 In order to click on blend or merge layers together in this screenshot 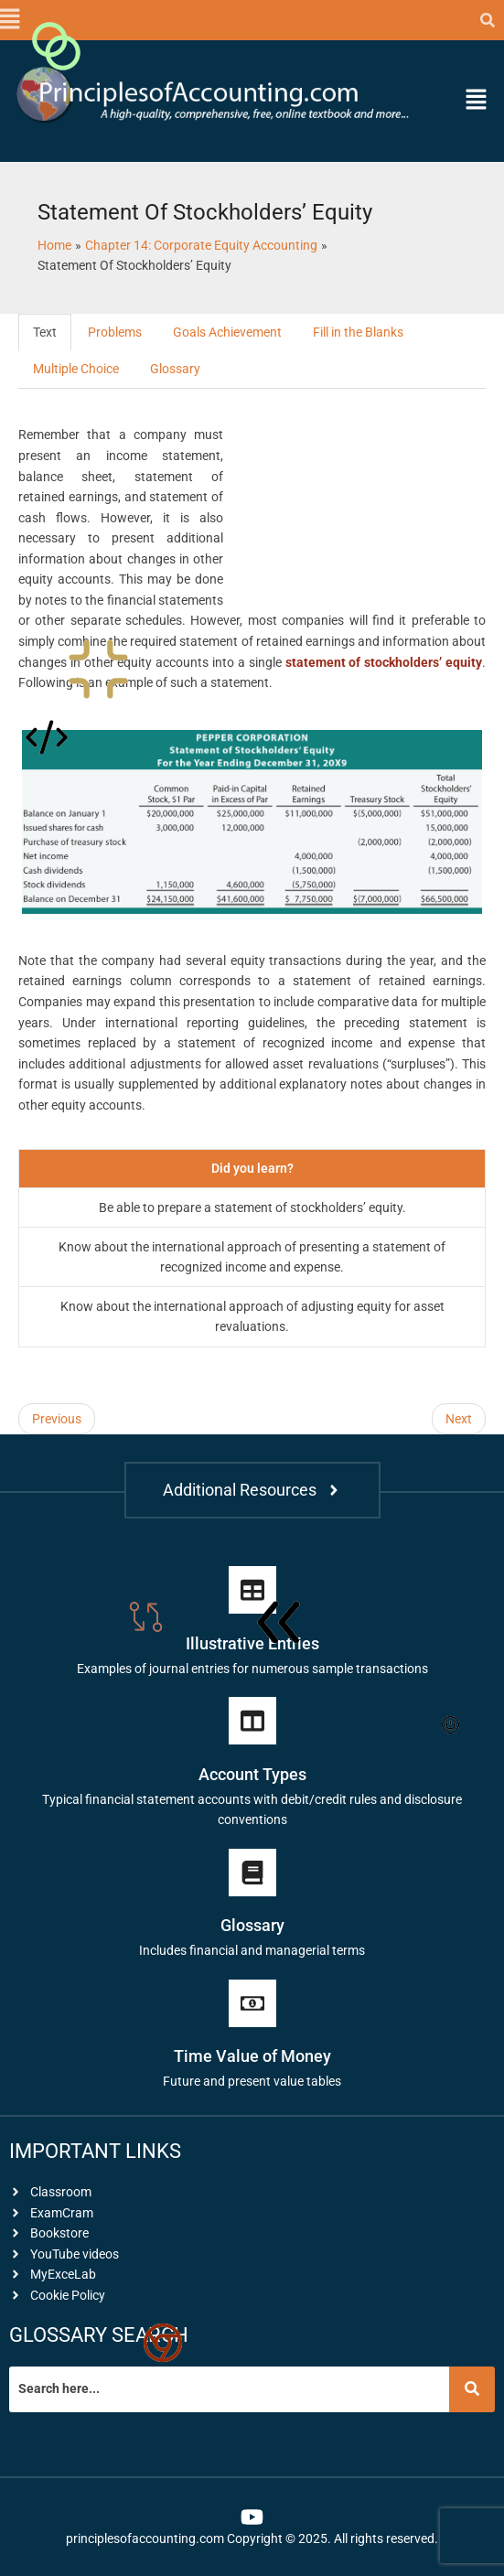, I will do `click(56, 46)`.